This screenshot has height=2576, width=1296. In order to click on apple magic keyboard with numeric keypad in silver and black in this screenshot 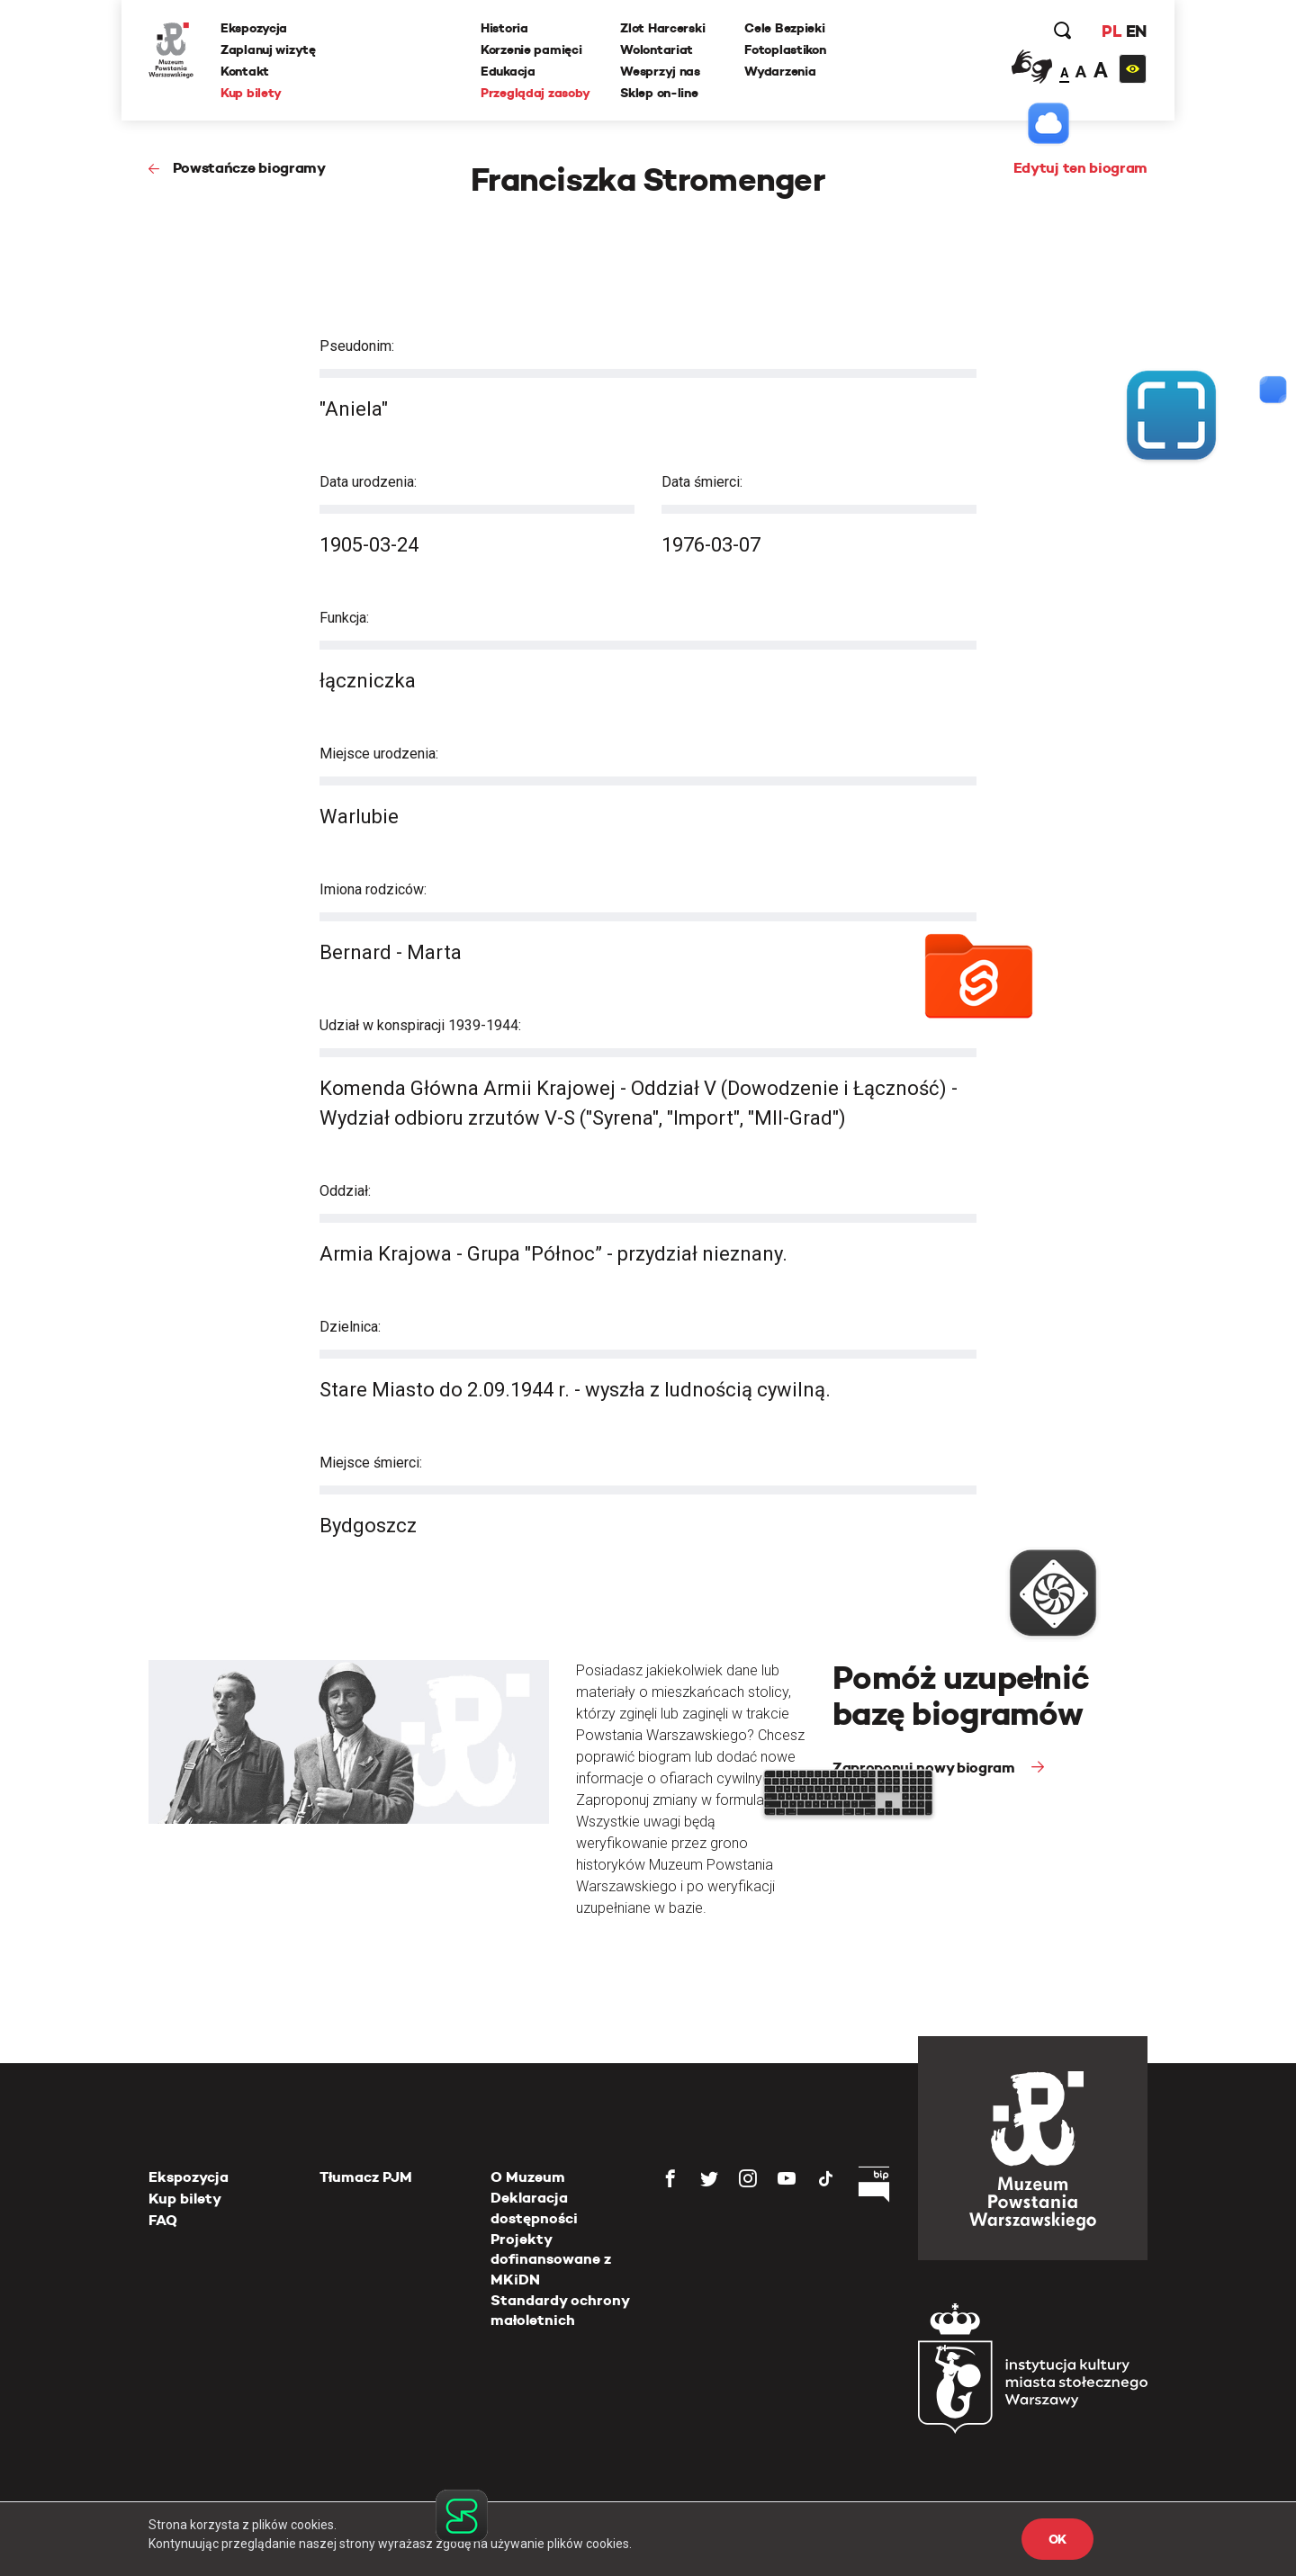, I will do `click(848, 1792)`.